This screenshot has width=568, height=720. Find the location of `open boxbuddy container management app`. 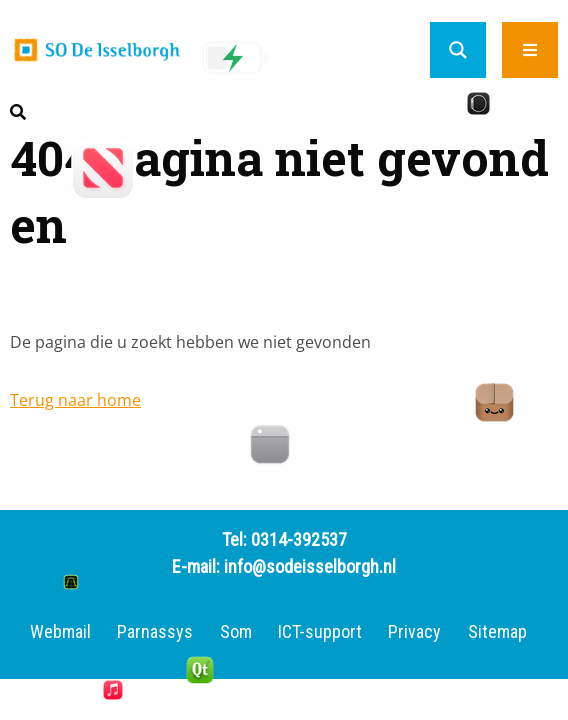

open boxbuddy container management app is located at coordinates (494, 402).